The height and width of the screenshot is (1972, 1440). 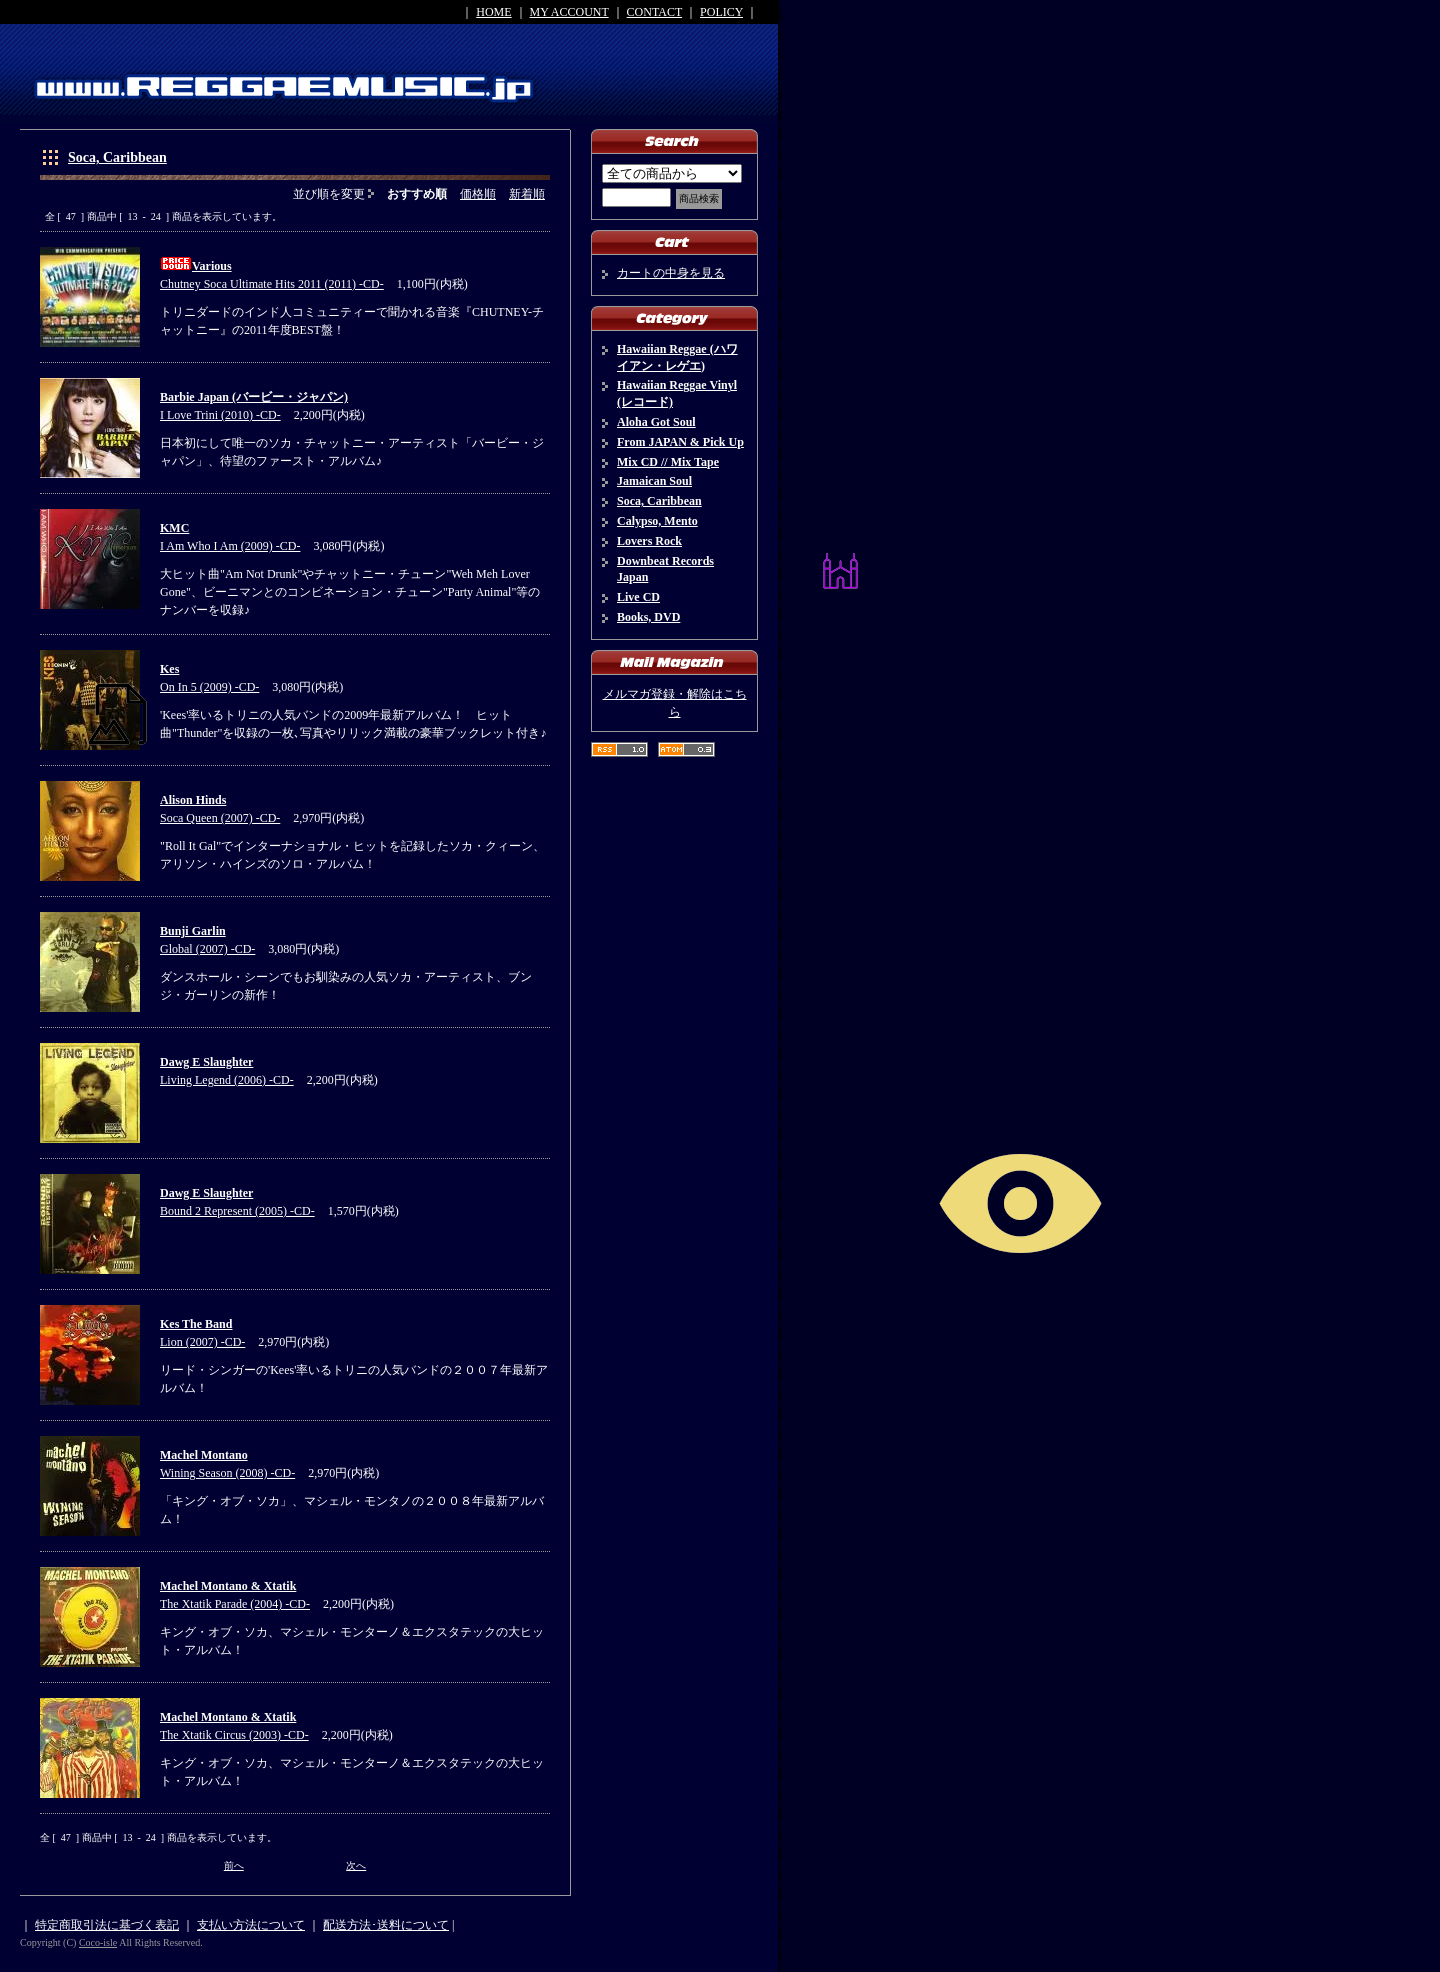 What do you see at coordinates (1020, 1203) in the screenshot?
I see `show hidden content` at bounding box center [1020, 1203].